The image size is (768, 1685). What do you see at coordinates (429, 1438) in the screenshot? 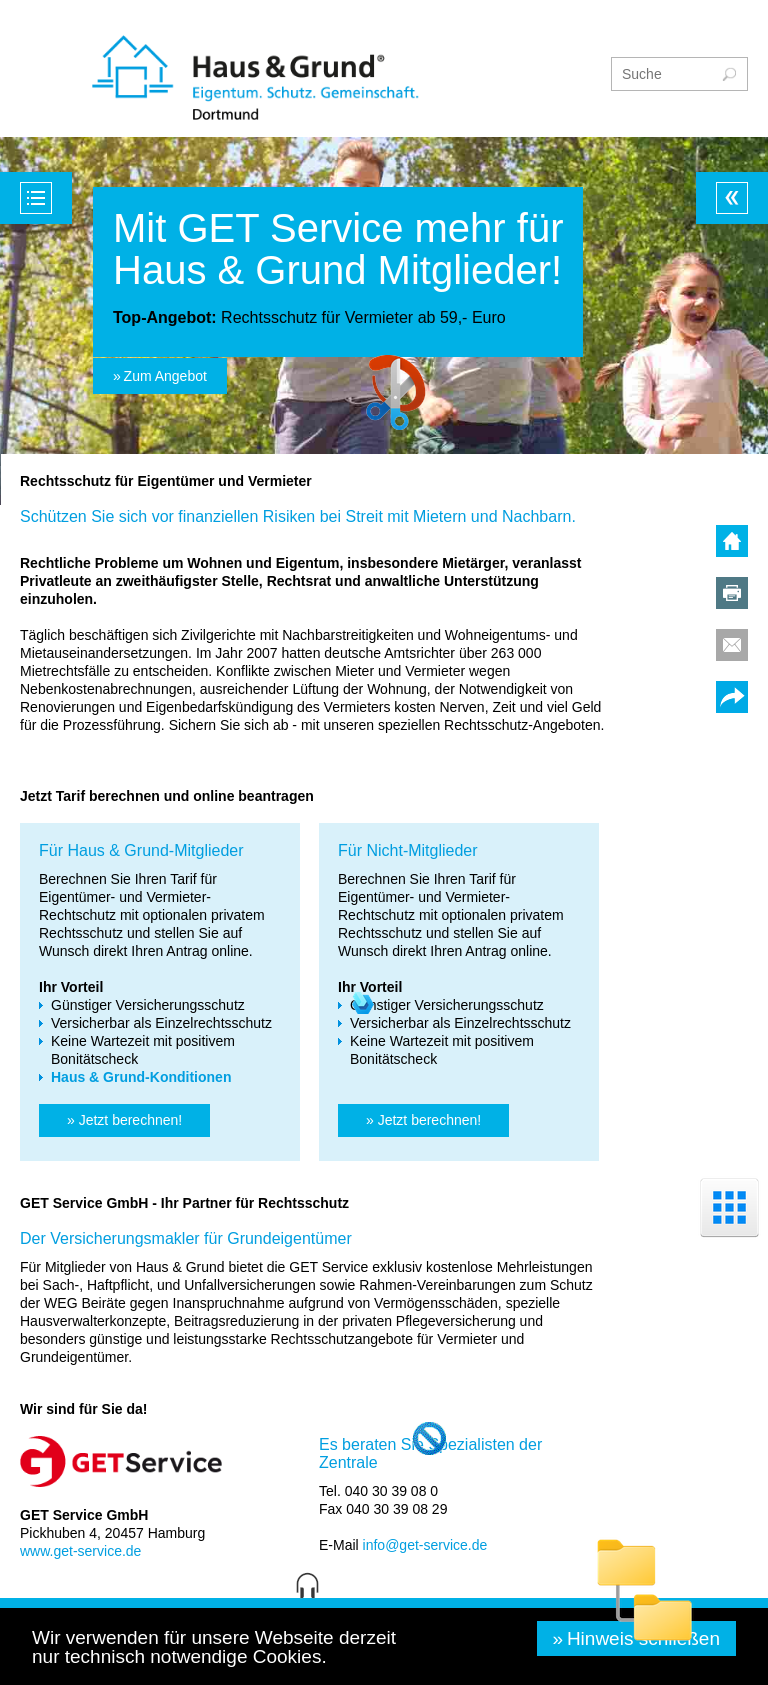
I see `indicates access denied or permission blocked` at bounding box center [429, 1438].